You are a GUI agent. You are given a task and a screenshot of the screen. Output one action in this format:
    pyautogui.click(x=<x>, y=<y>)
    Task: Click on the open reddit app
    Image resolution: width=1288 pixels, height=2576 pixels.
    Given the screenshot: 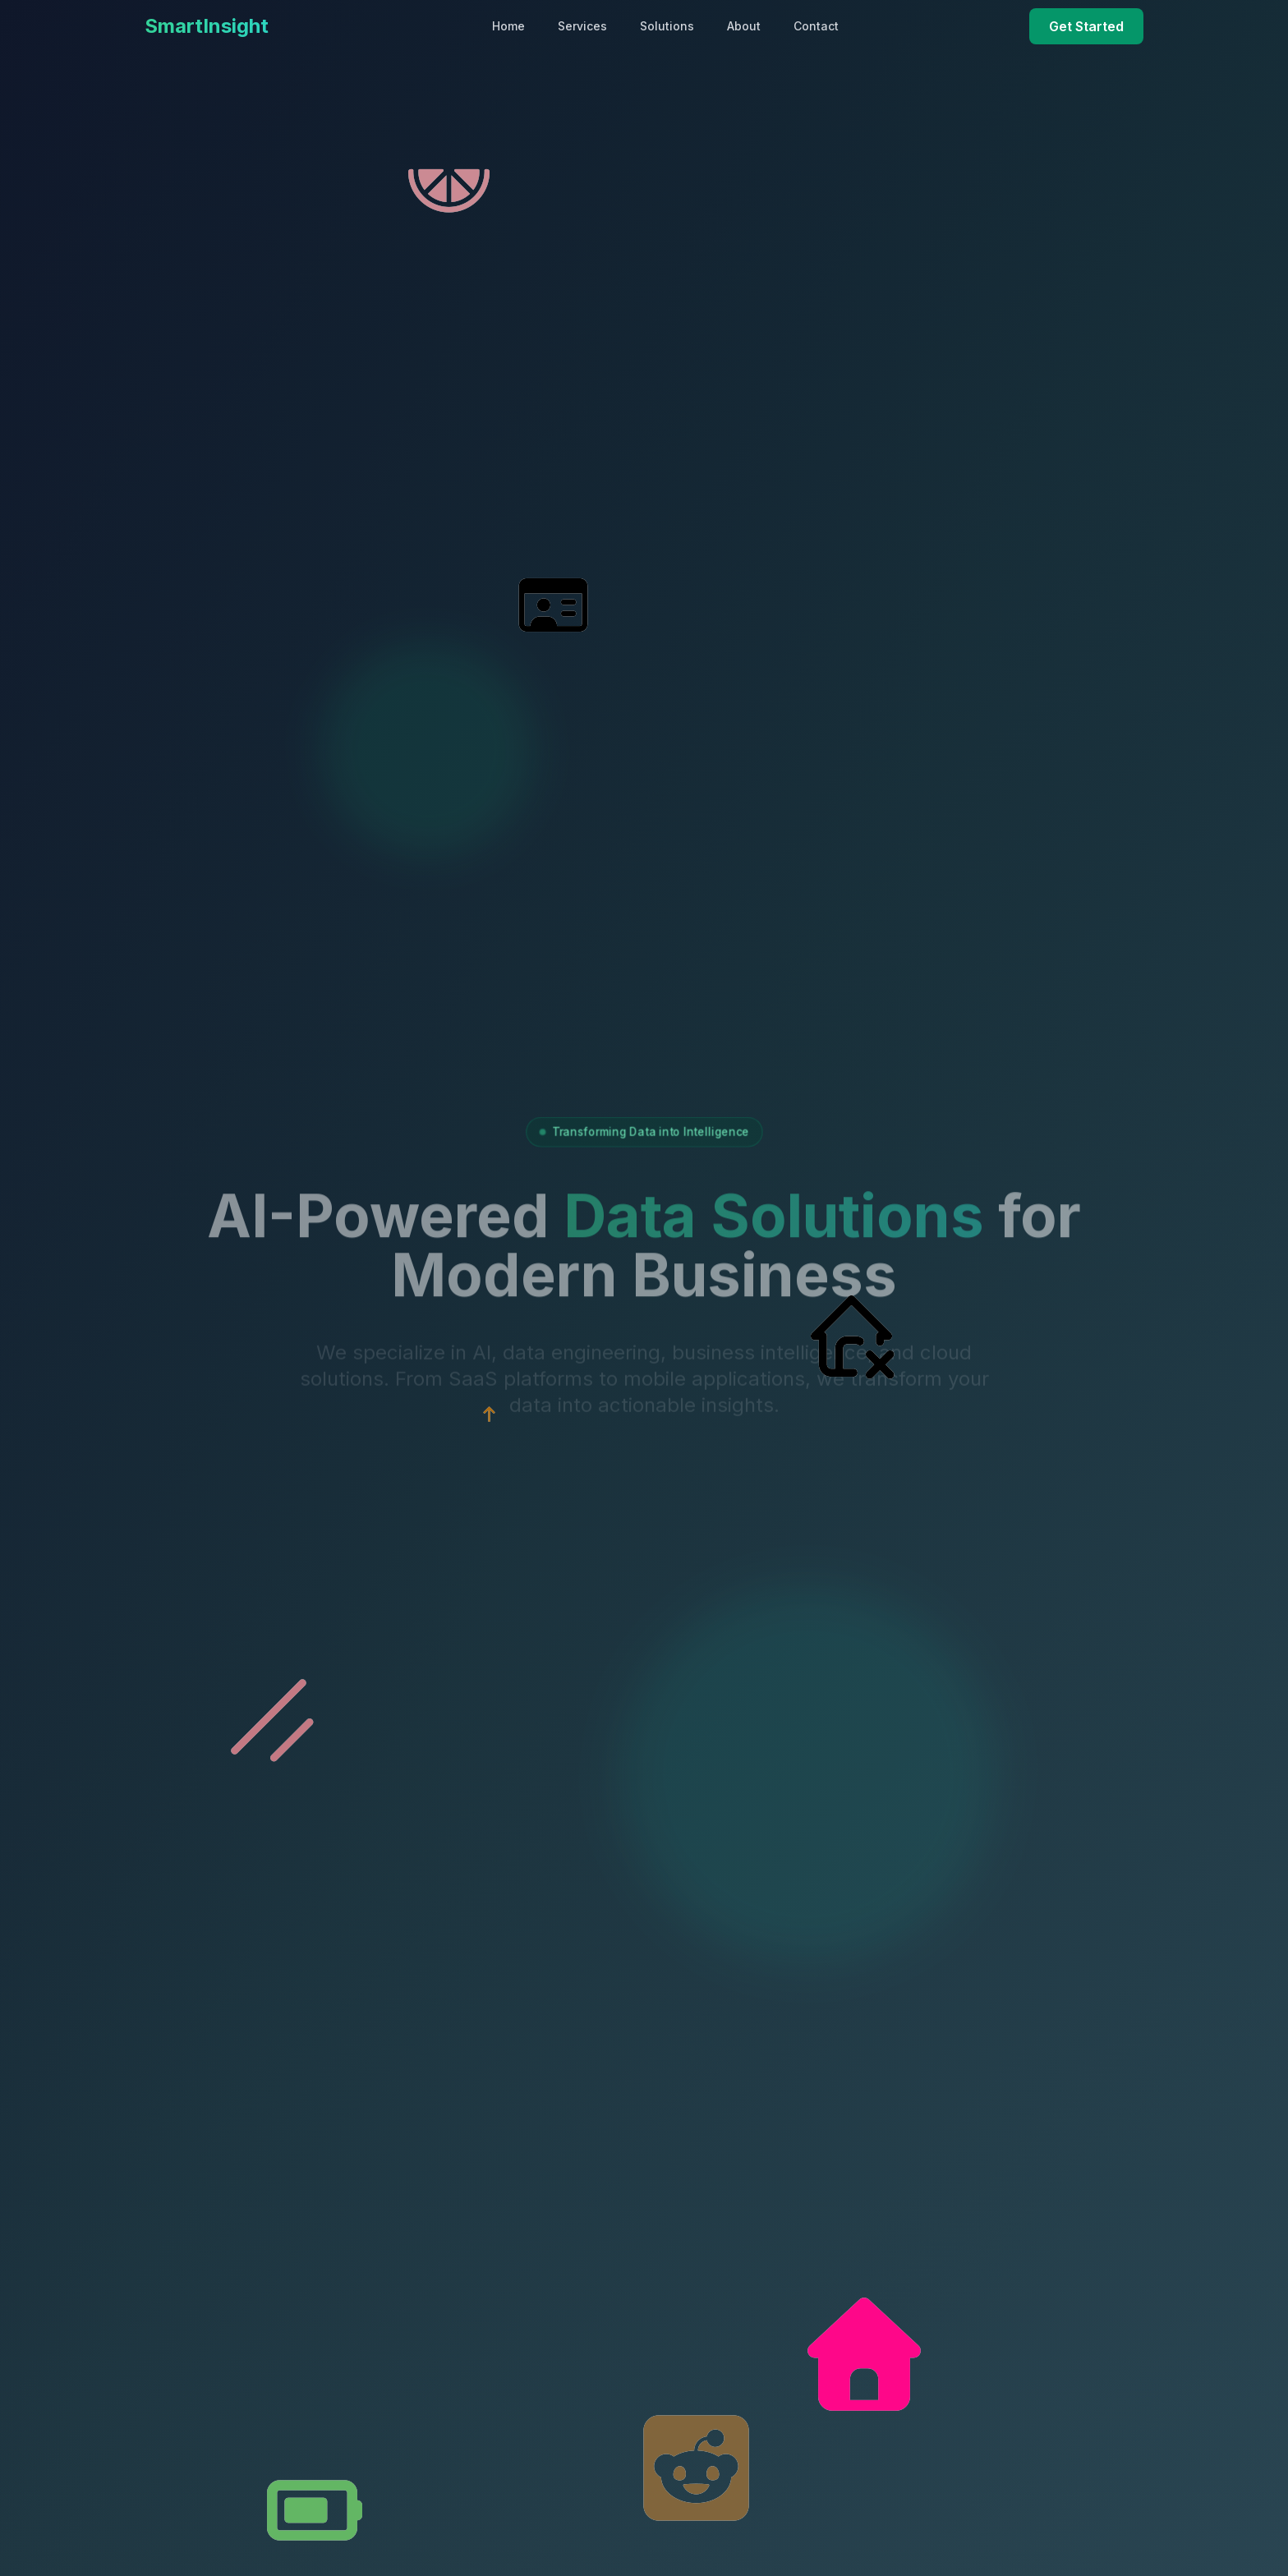 What is the action you would take?
    pyautogui.click(x=696, y=2468)
    